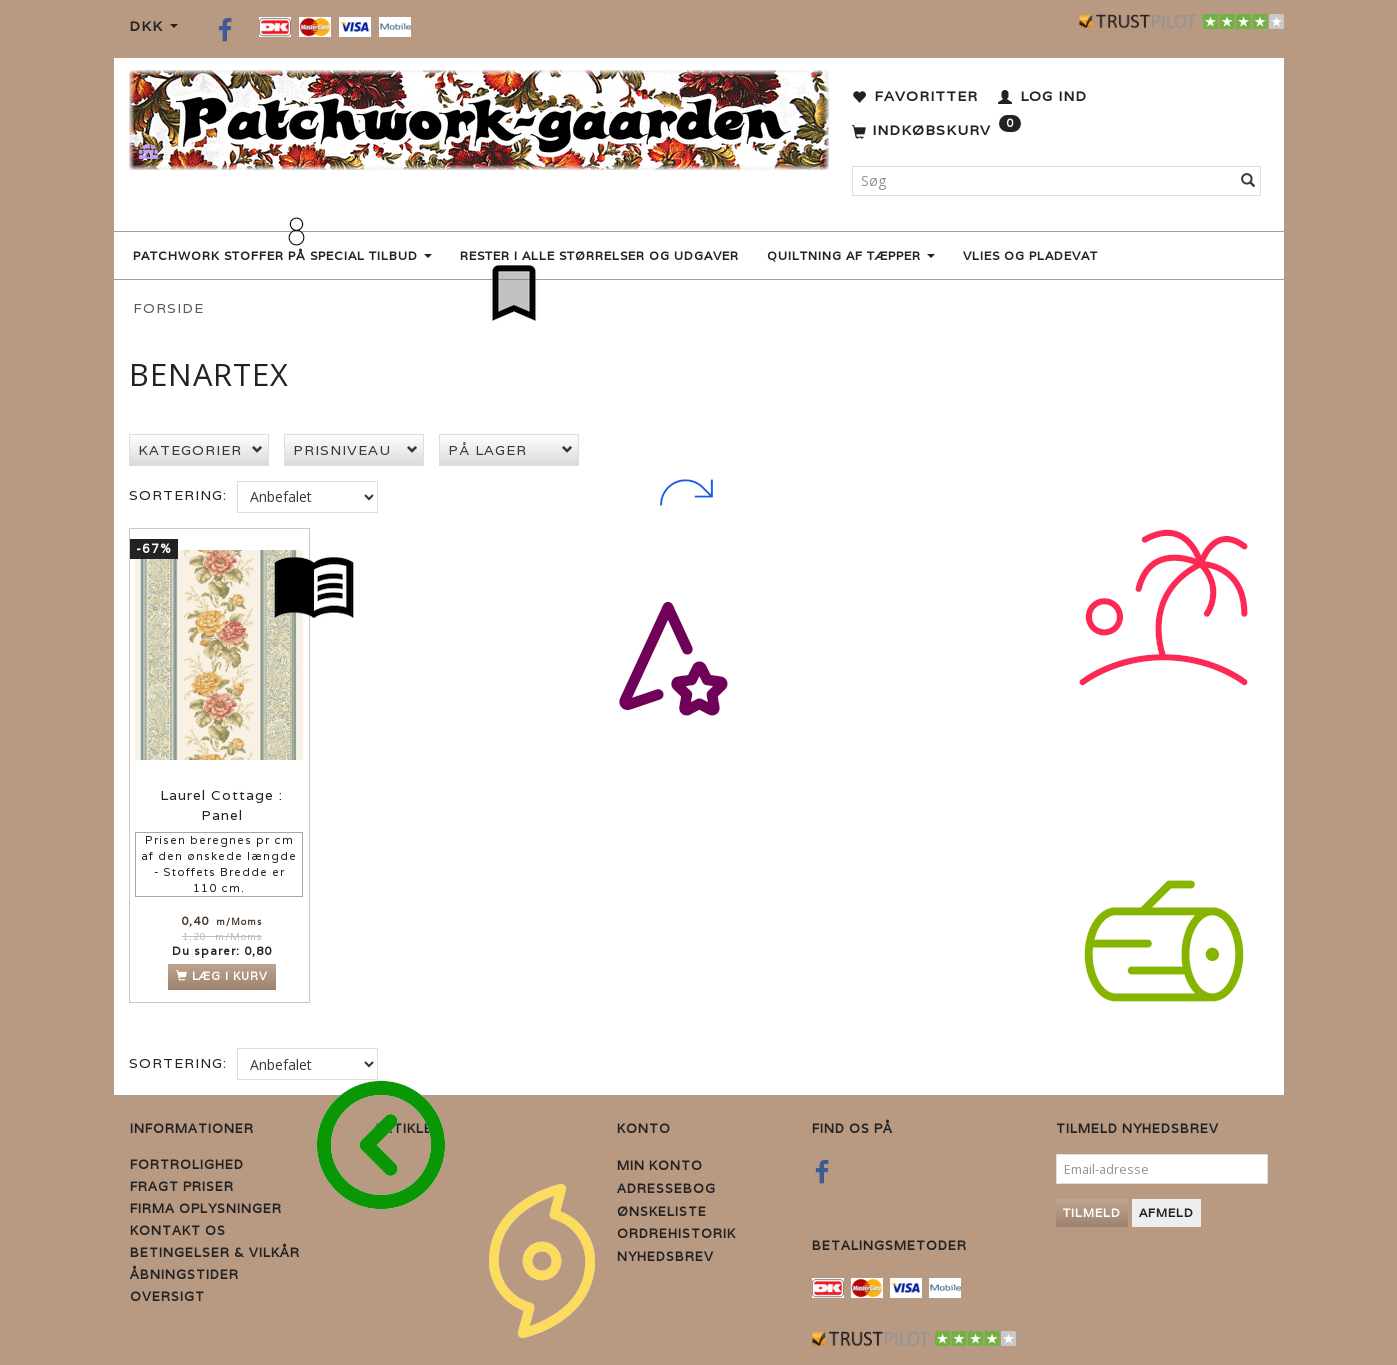  Describe the element at coordinates (1163, 607) in the screenshot. I see `vacation or travel mode` at that location.